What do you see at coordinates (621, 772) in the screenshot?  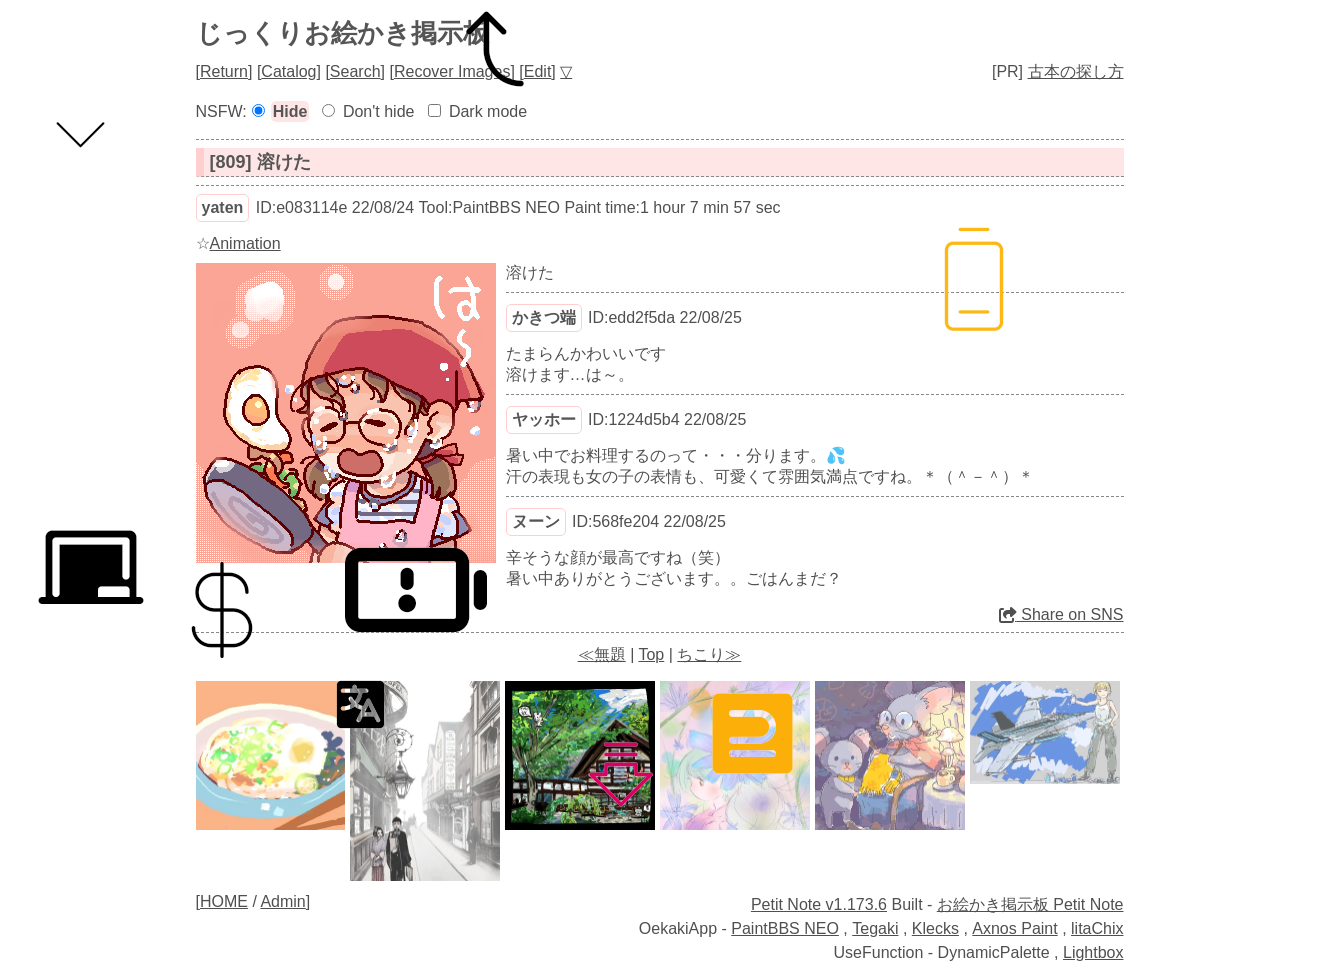 I see `download file or content` at bounding box center [621, 772].